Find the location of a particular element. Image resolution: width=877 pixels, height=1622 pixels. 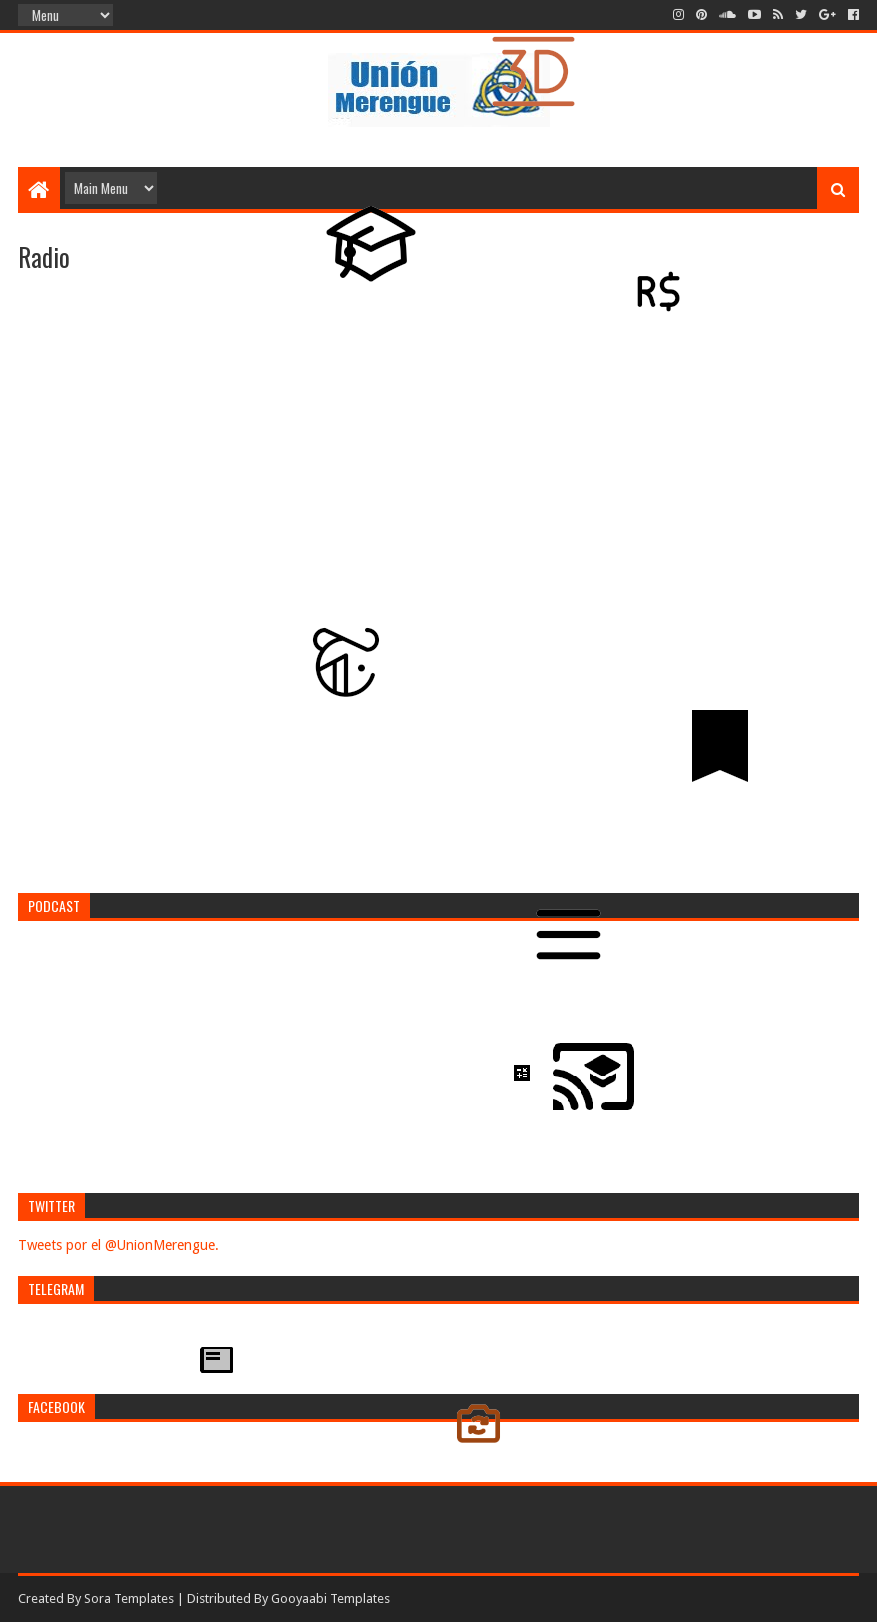

cast or share educational content to a display is located at coordinates (593, 1076).